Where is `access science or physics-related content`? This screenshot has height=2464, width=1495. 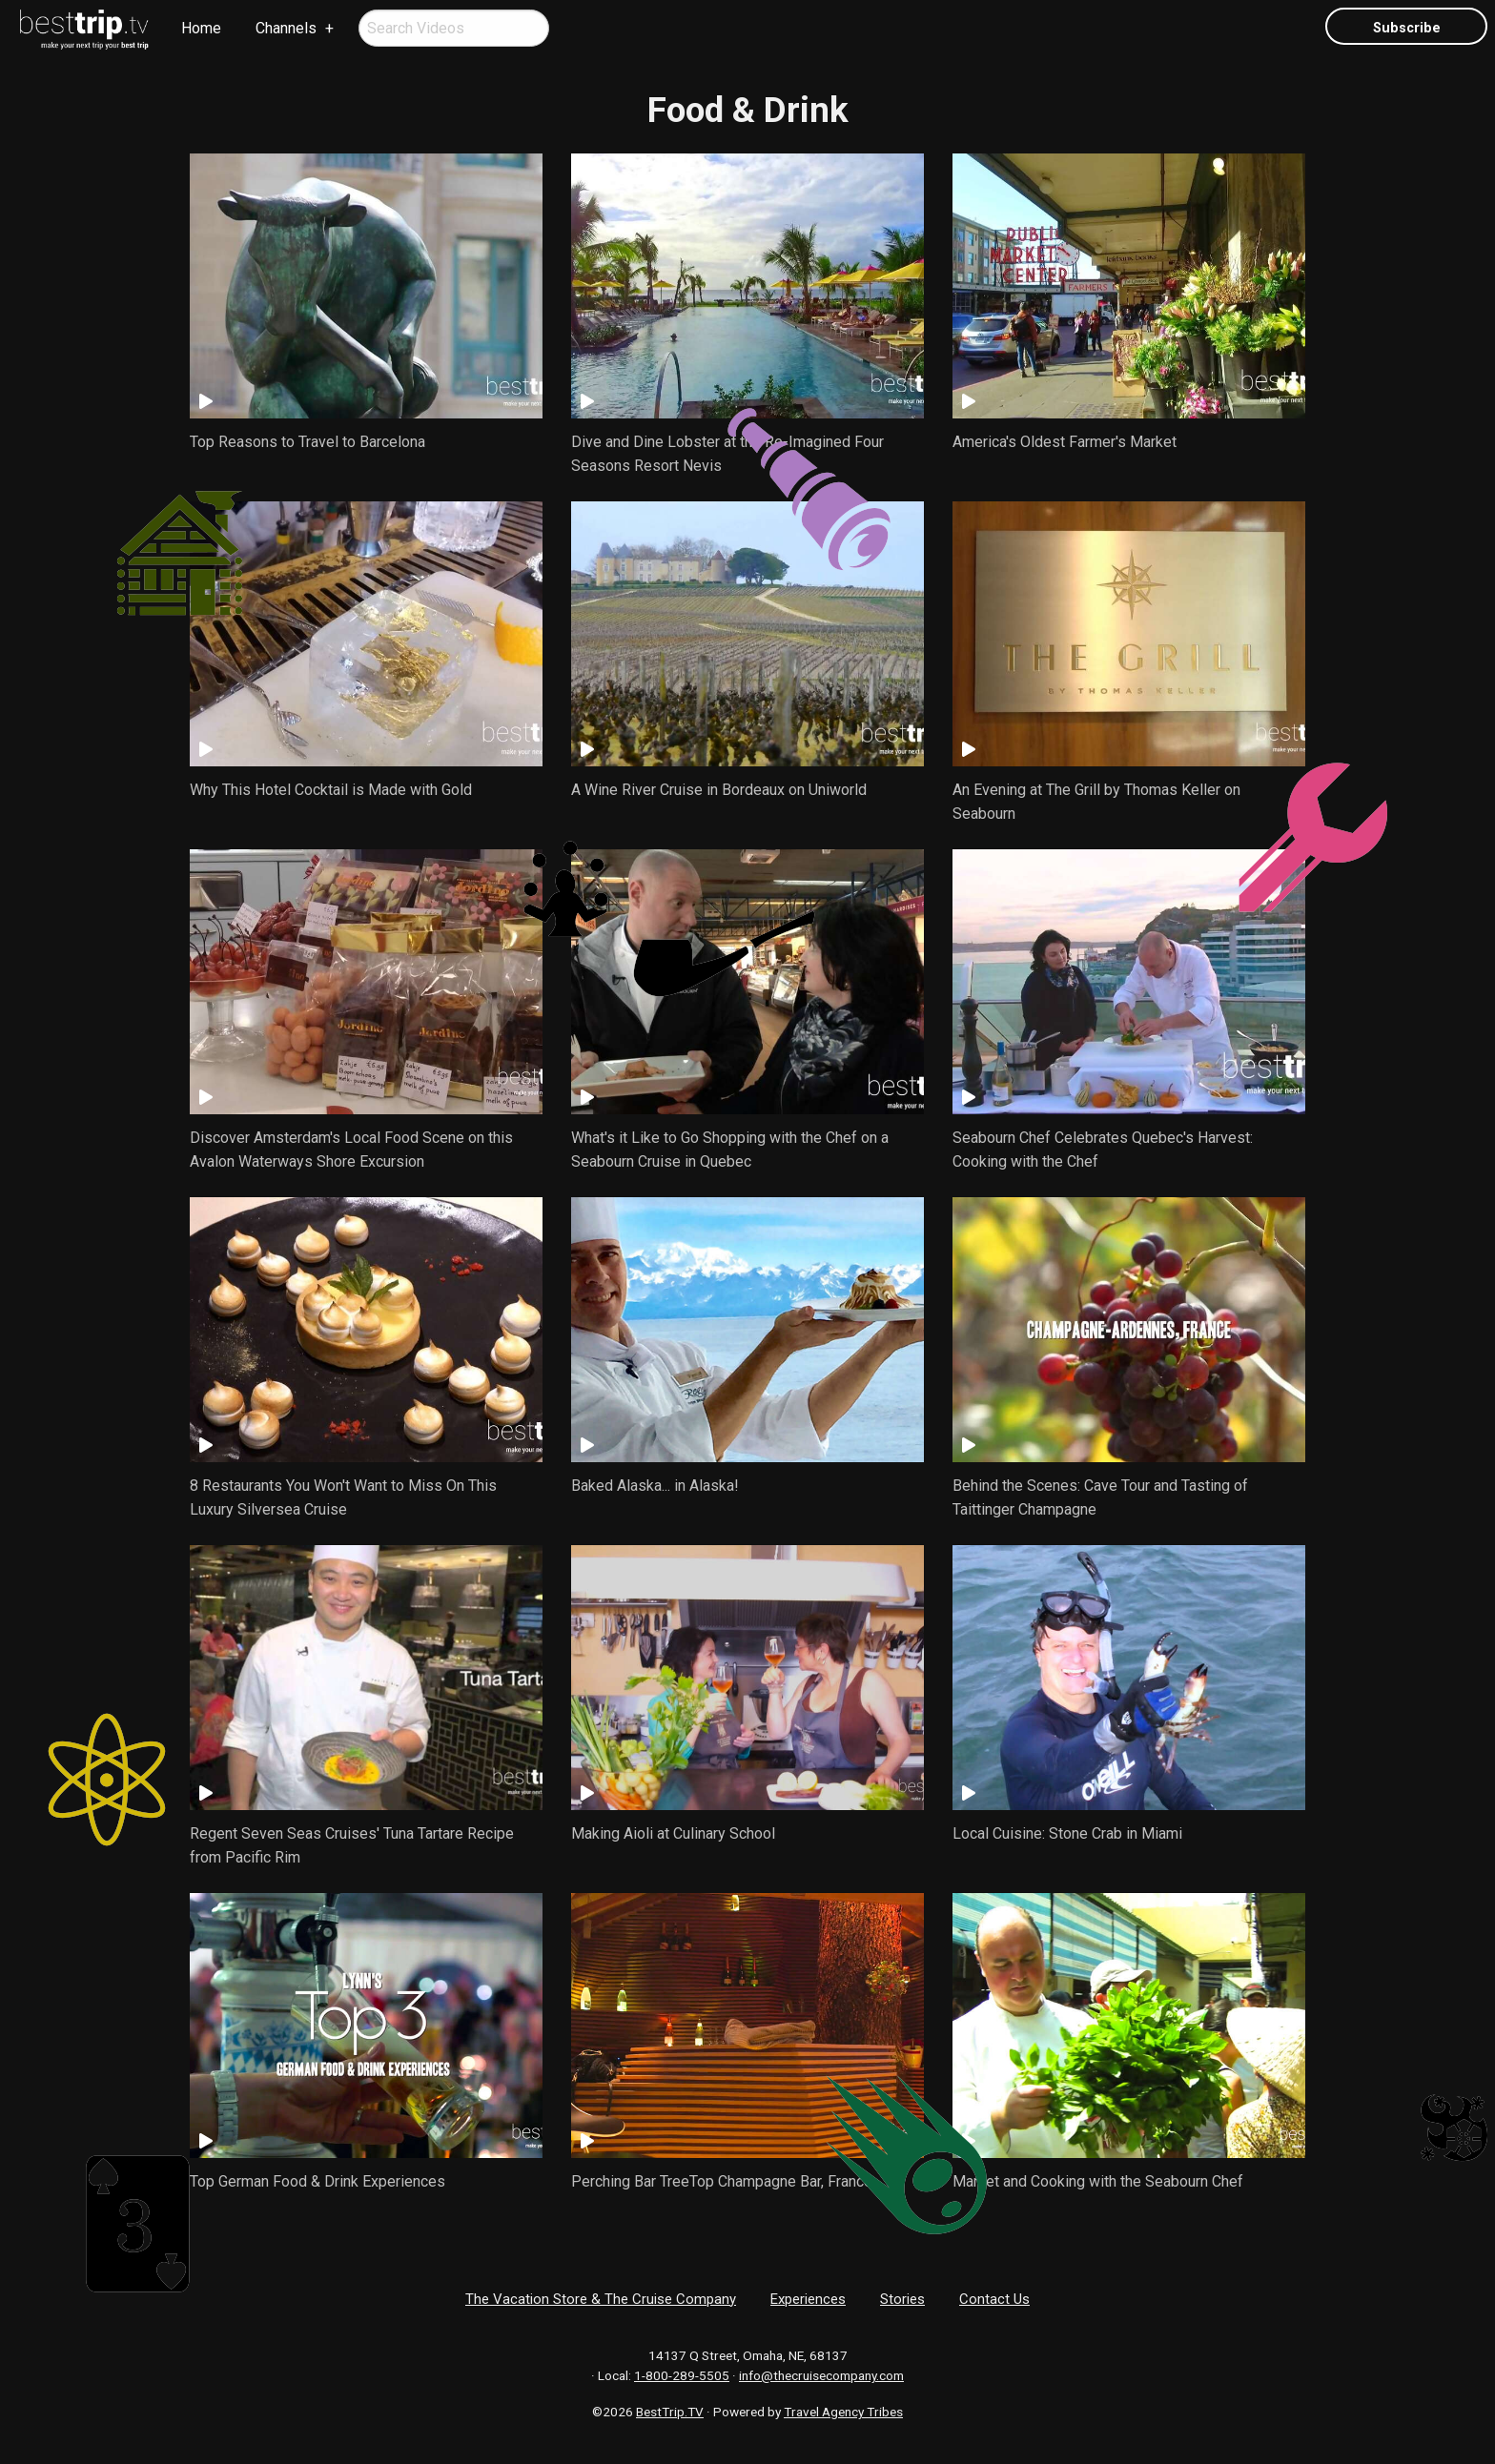
access science or physics-related content is located at coordinates (107, 1780).